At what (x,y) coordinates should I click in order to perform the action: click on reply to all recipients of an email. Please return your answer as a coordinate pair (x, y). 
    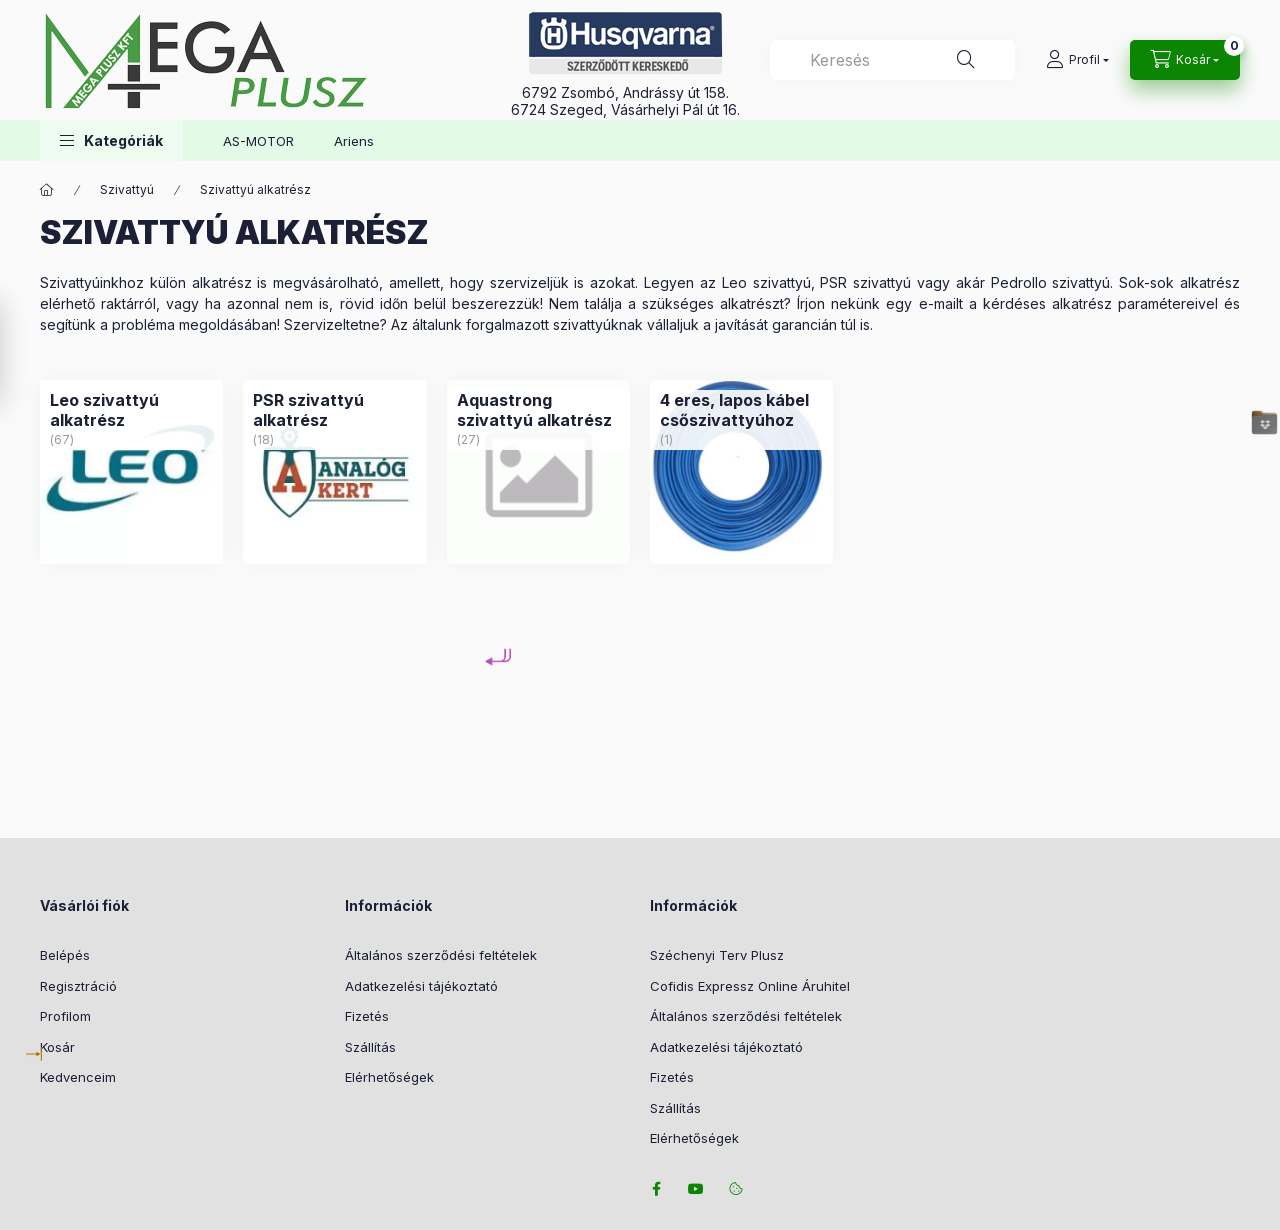
    Looking at the image, I should click on (497, 655).